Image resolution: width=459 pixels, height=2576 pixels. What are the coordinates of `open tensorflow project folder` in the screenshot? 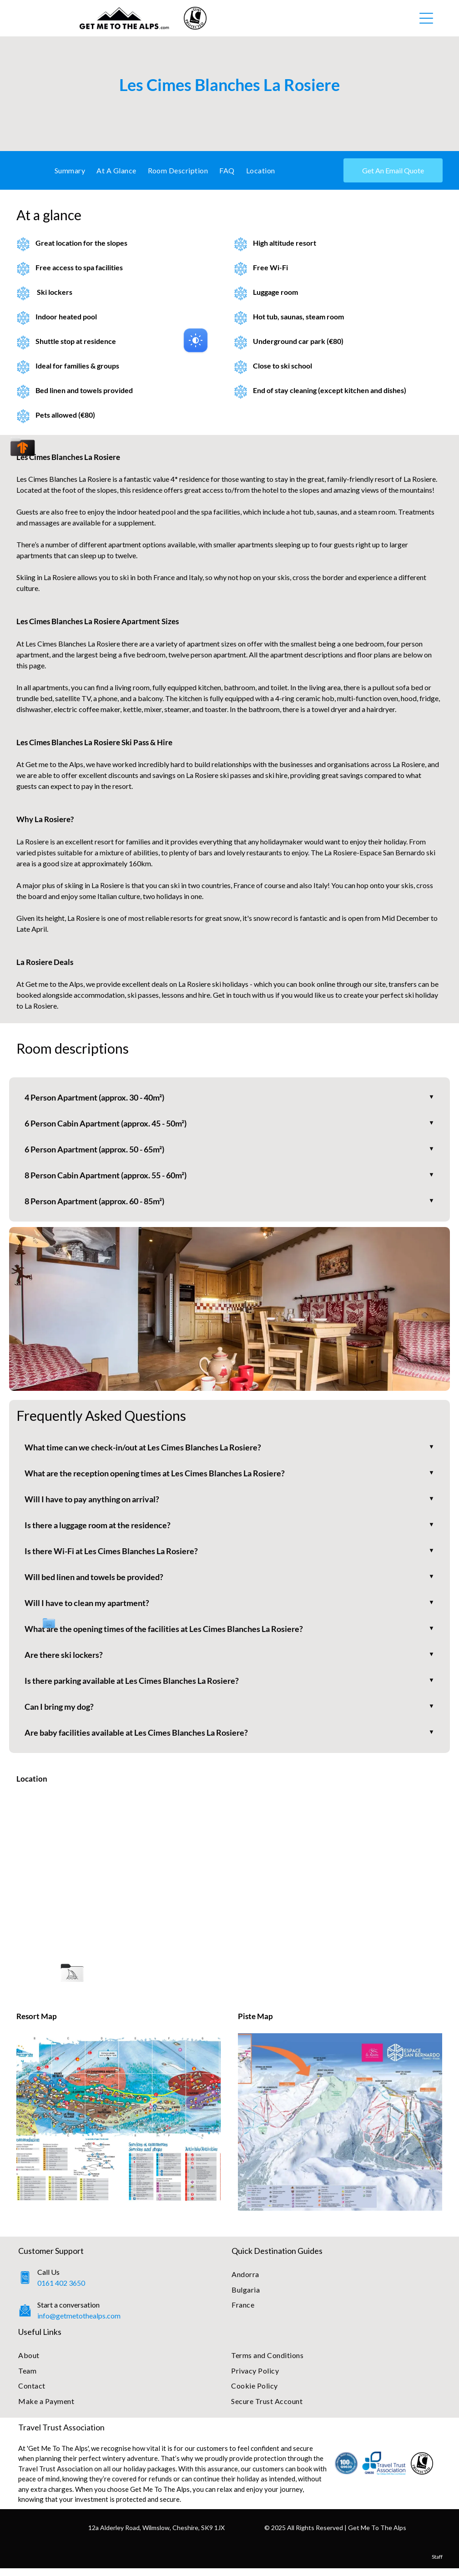 It's located at (22, 447).